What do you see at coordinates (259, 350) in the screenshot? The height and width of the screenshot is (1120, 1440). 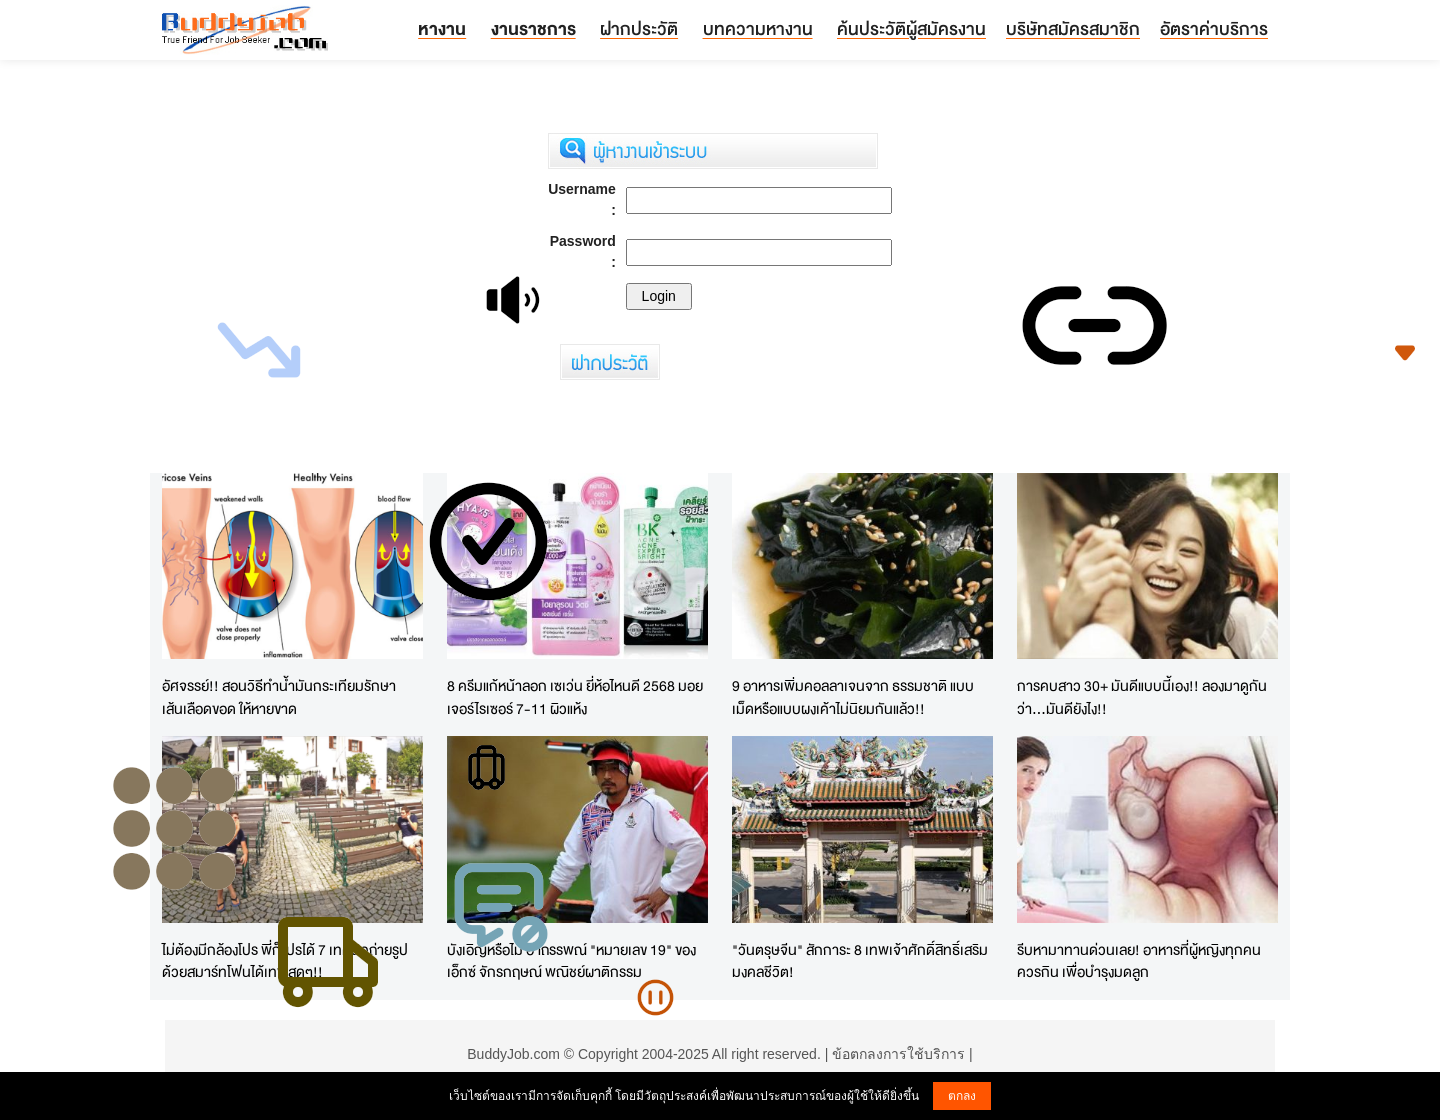 I see `indicates a downward trend or decline` at bounding box center [259, 350].